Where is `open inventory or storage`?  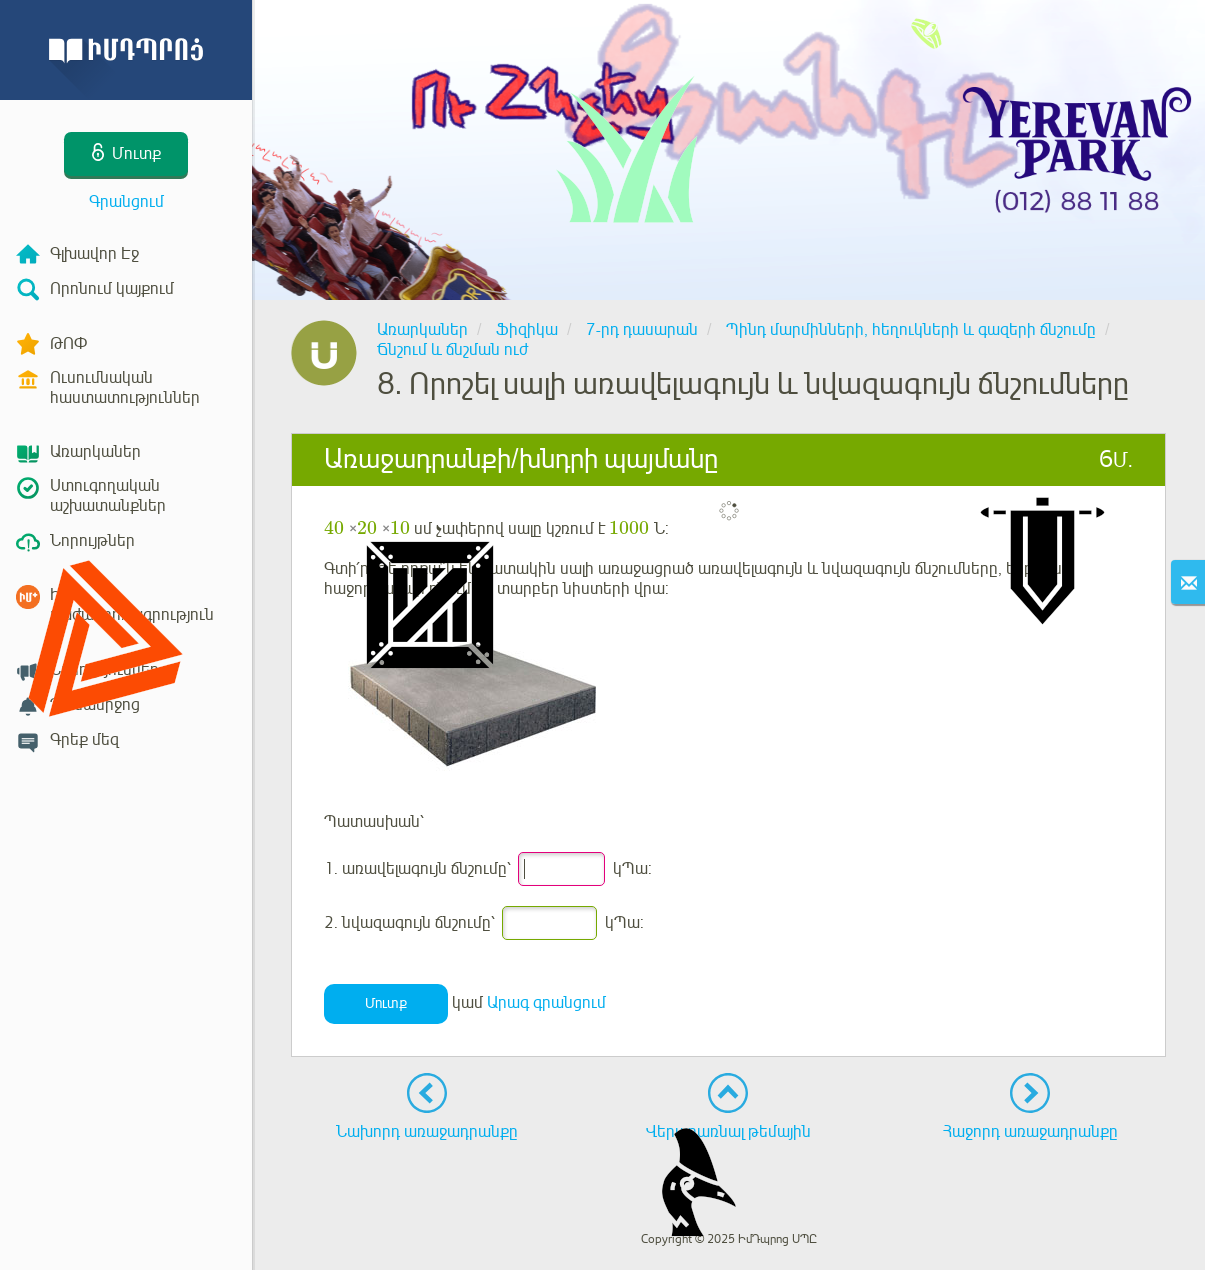
open inventory or storage is located at coordinates (430, 605).